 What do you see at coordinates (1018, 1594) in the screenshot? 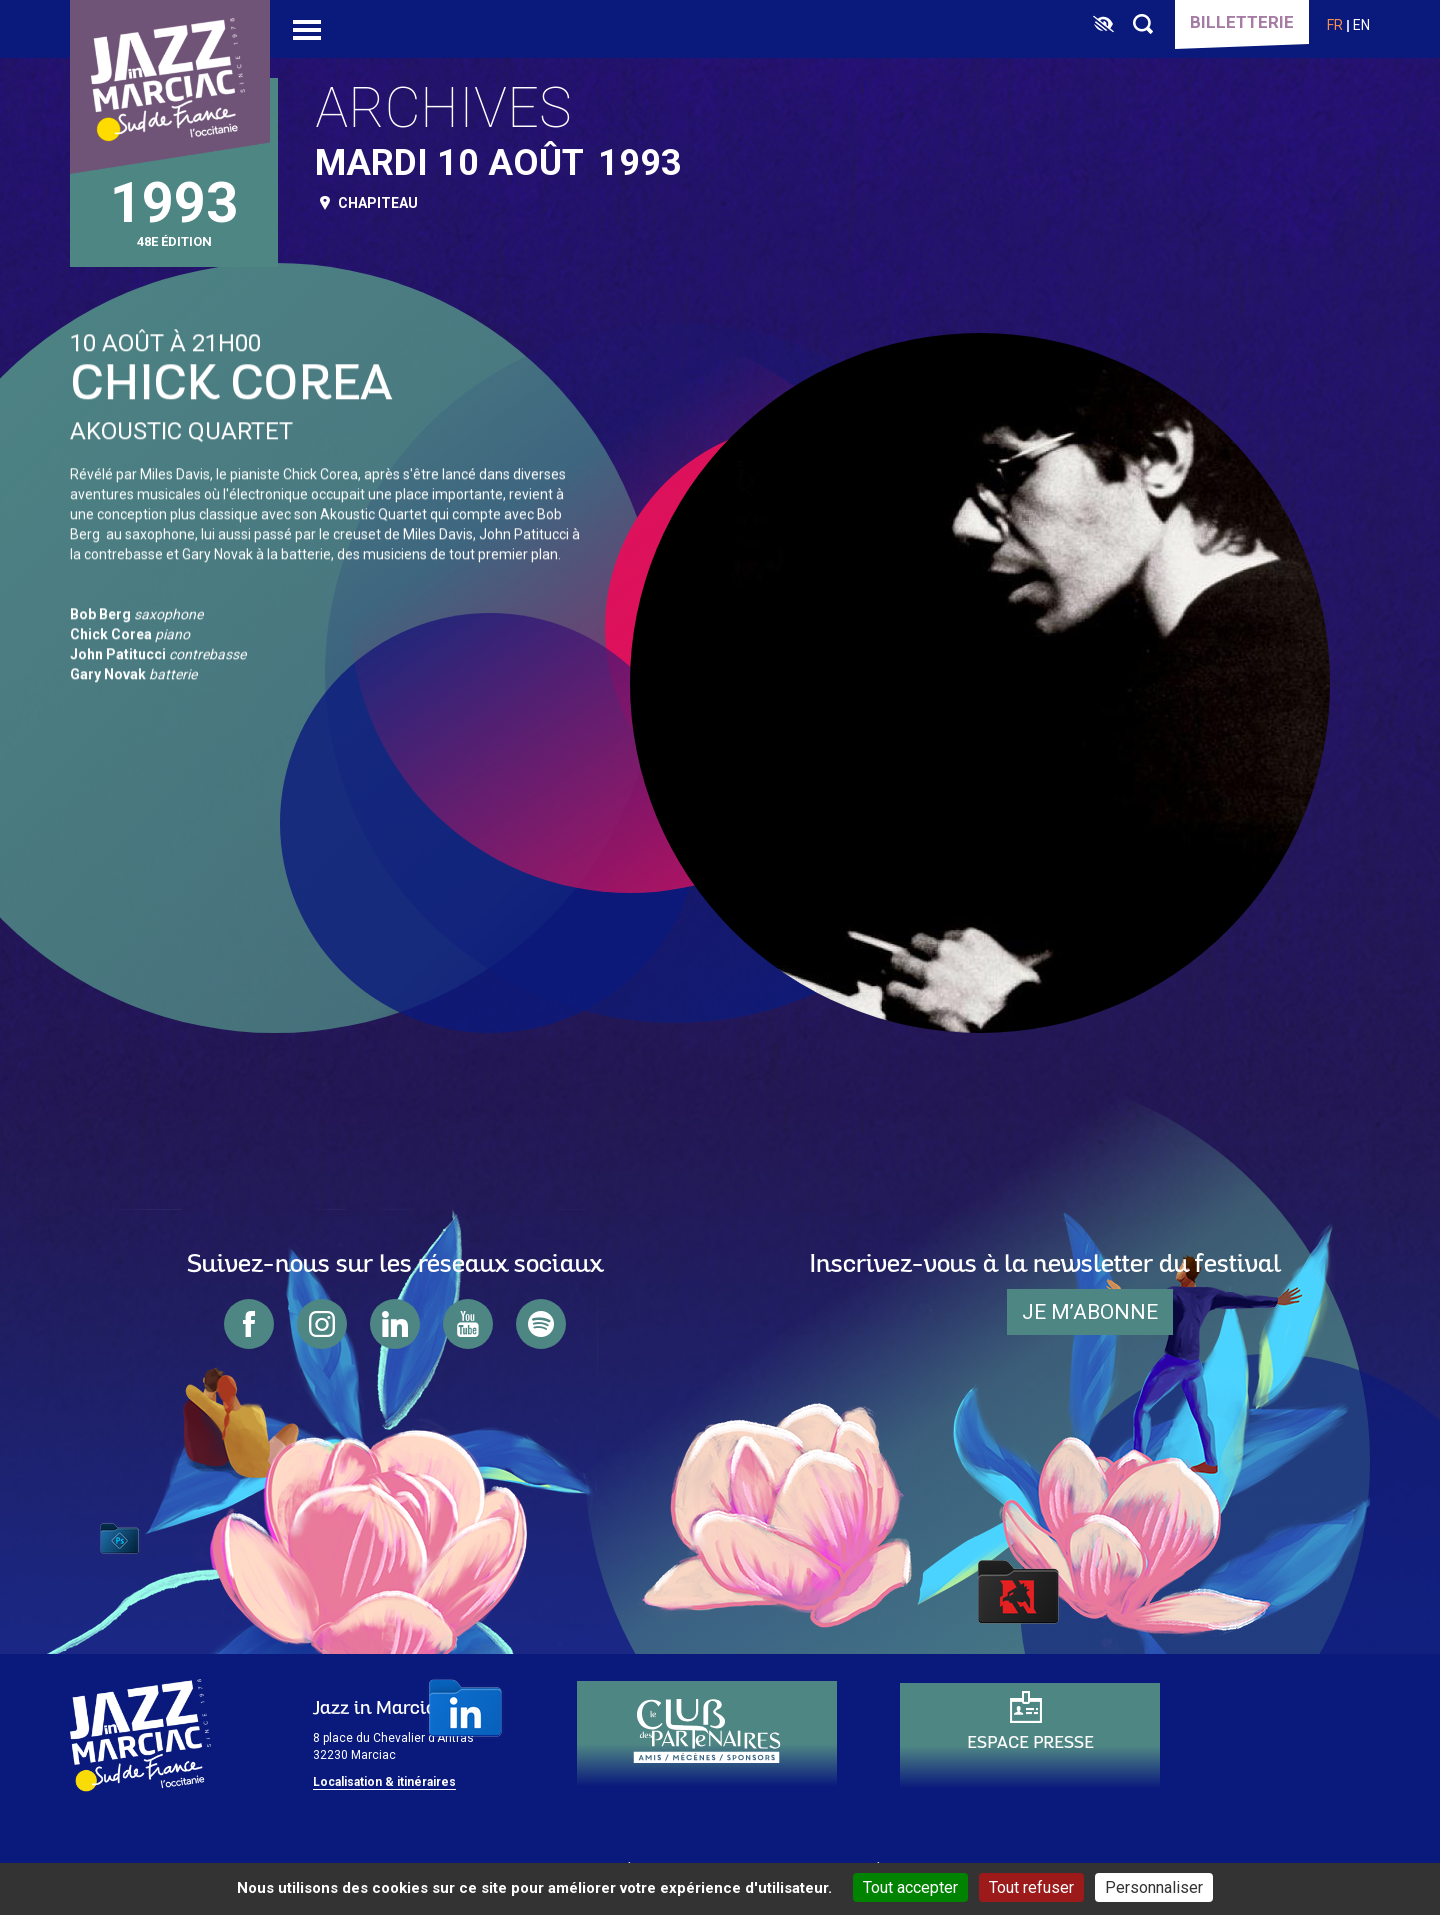
I see `open nusantara project files folder` at bounding box center [1018, 1594].